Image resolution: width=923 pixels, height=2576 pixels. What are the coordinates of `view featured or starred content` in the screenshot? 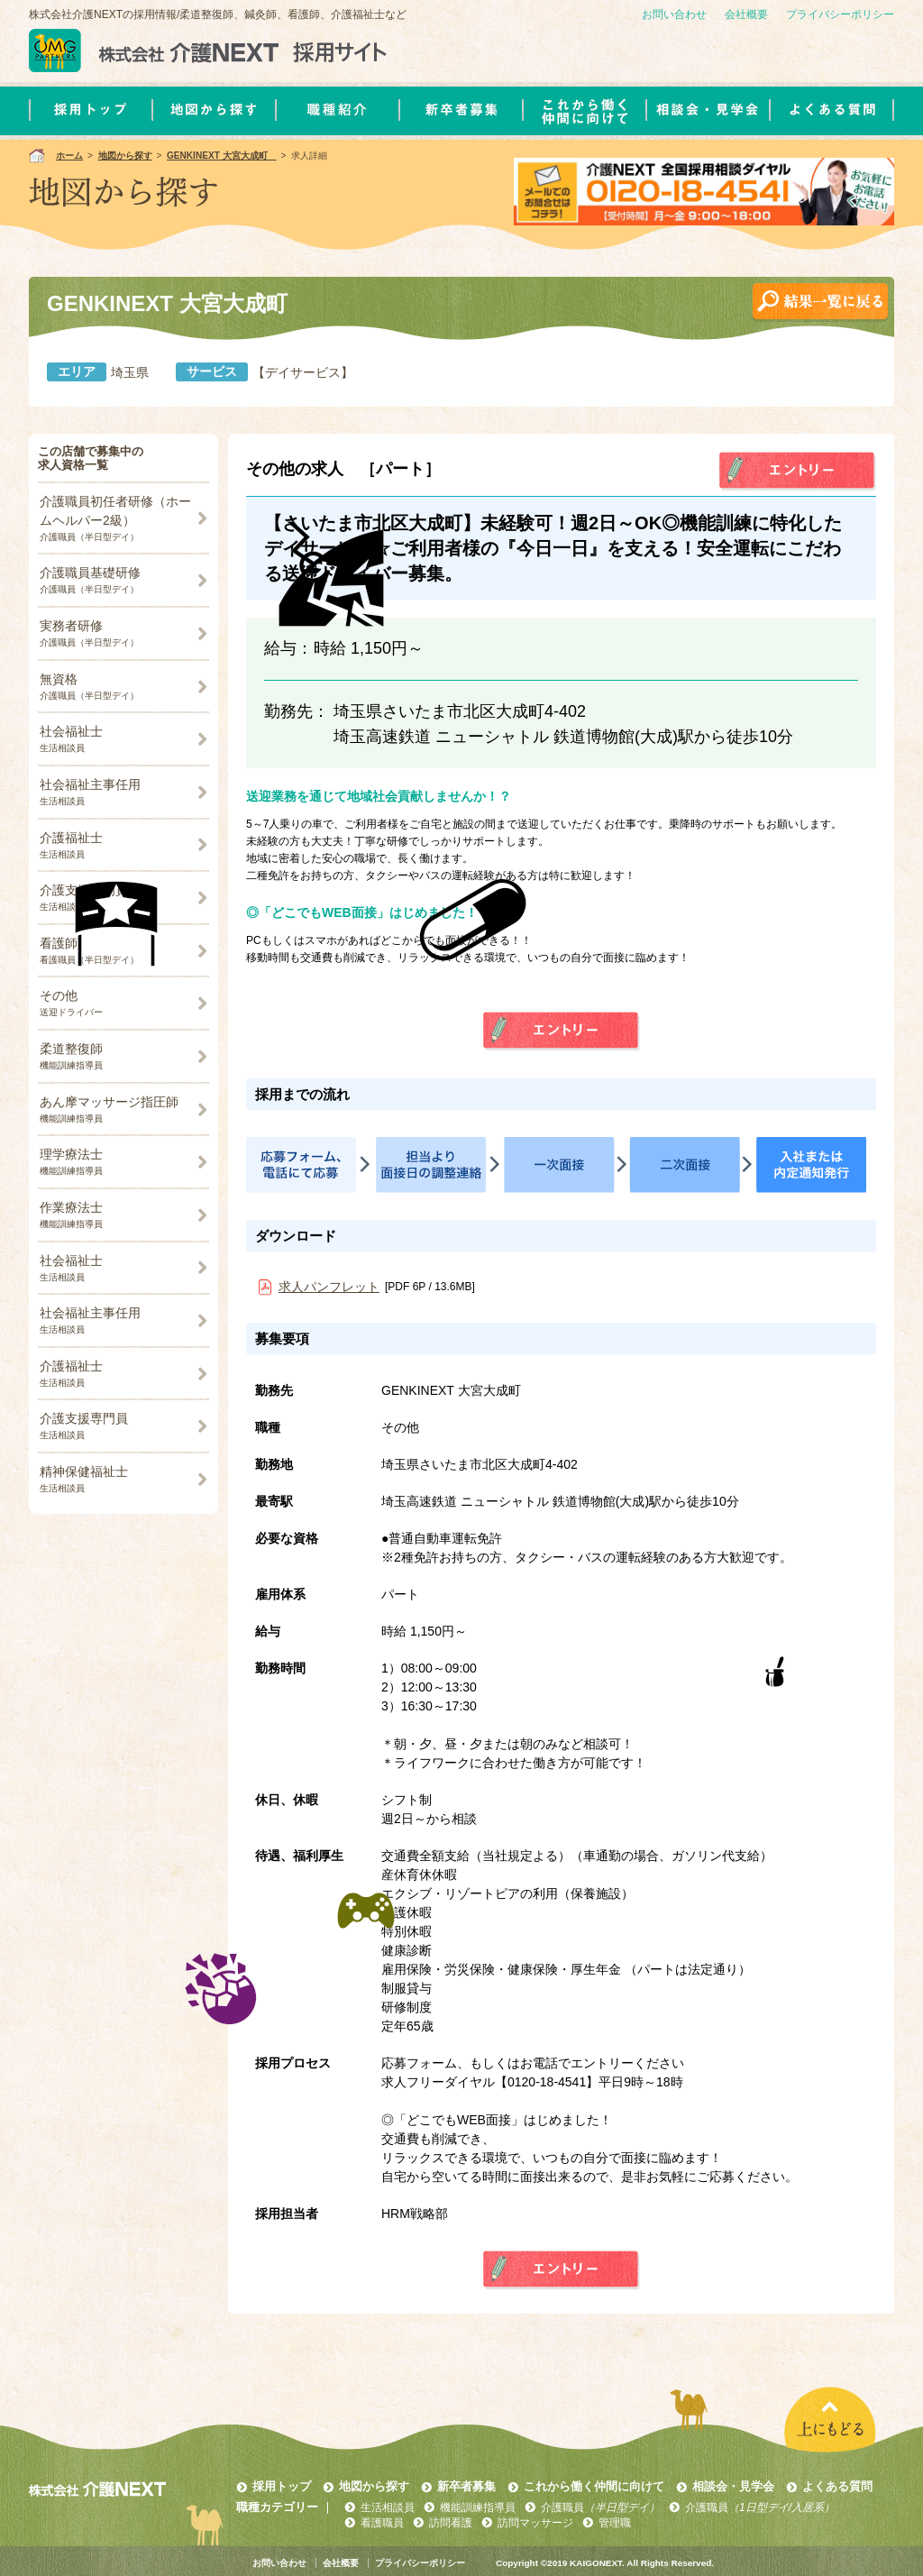 It's located at (116, 923).